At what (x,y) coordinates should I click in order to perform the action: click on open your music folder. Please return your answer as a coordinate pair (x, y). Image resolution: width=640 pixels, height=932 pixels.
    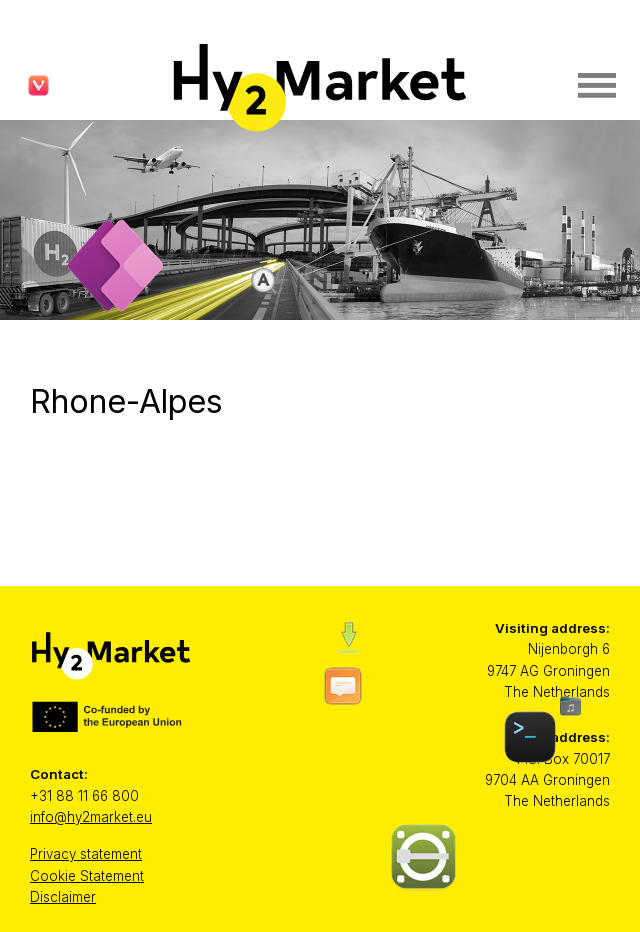
    Looking at the image, I should click on (570, 705).